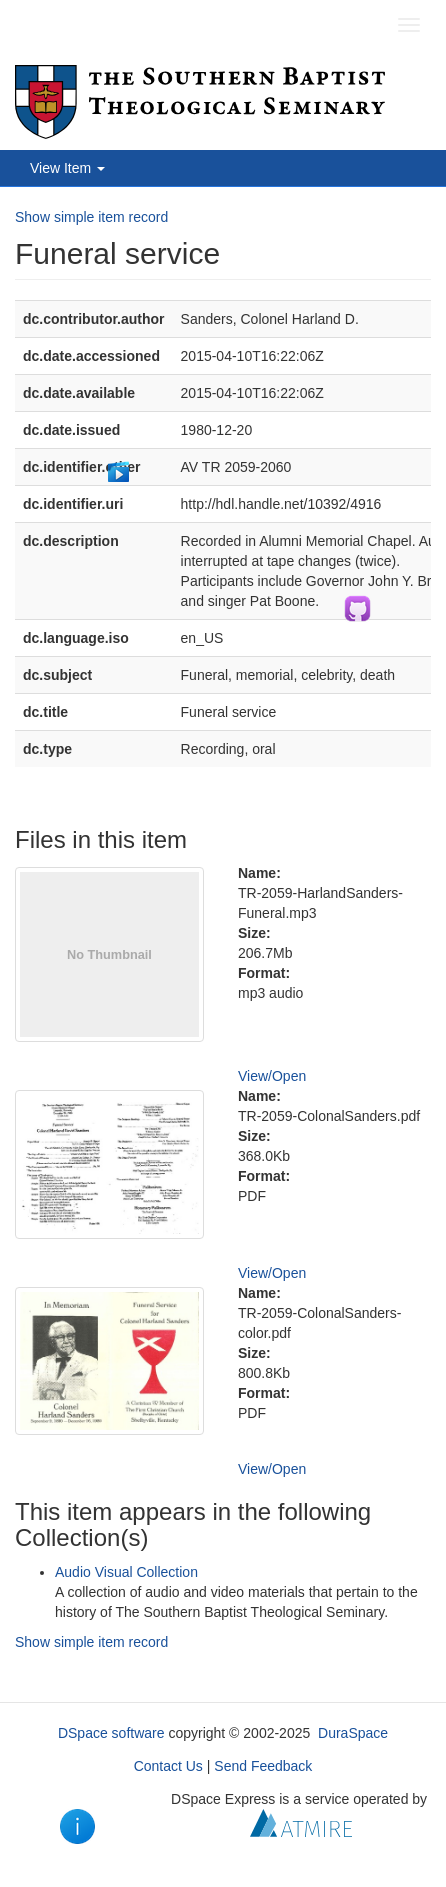  What do you see at coordinates (118, 471) in the screenshot?
I see `open the movies app` at bounding box center [118, 471].